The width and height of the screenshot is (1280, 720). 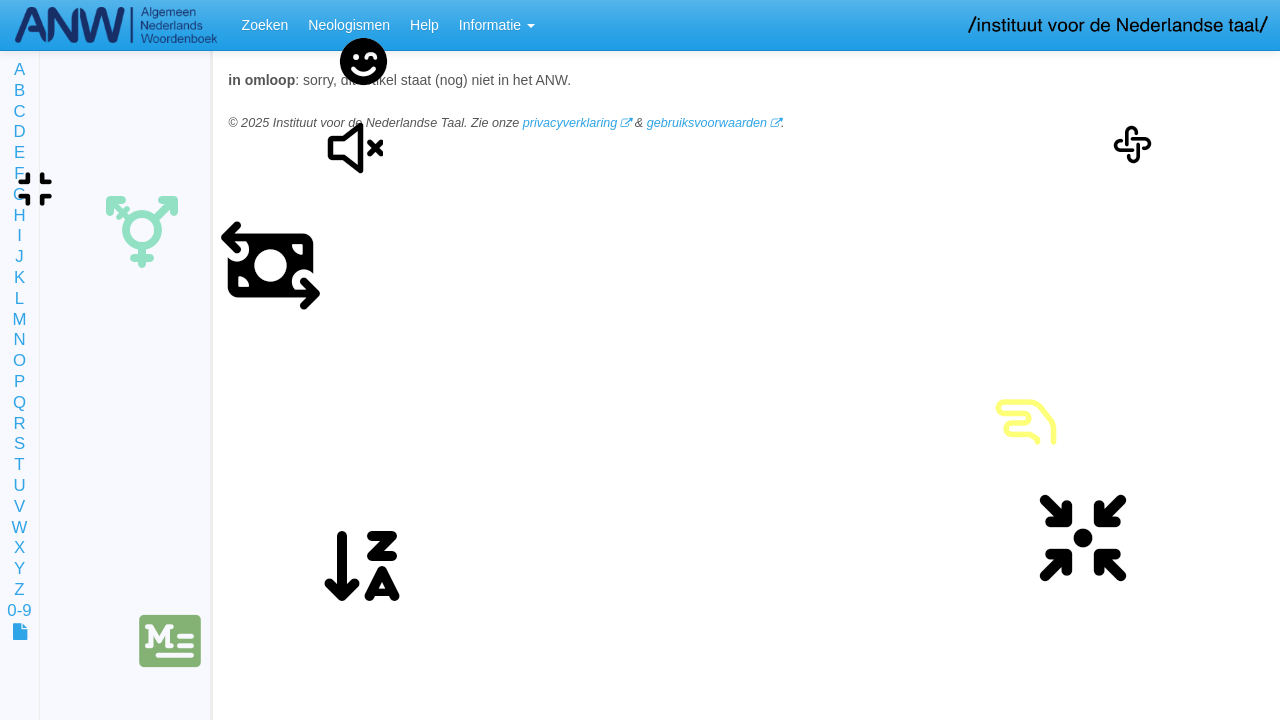 I want to click on compress or reduce content size, so click(x=35, y=189).